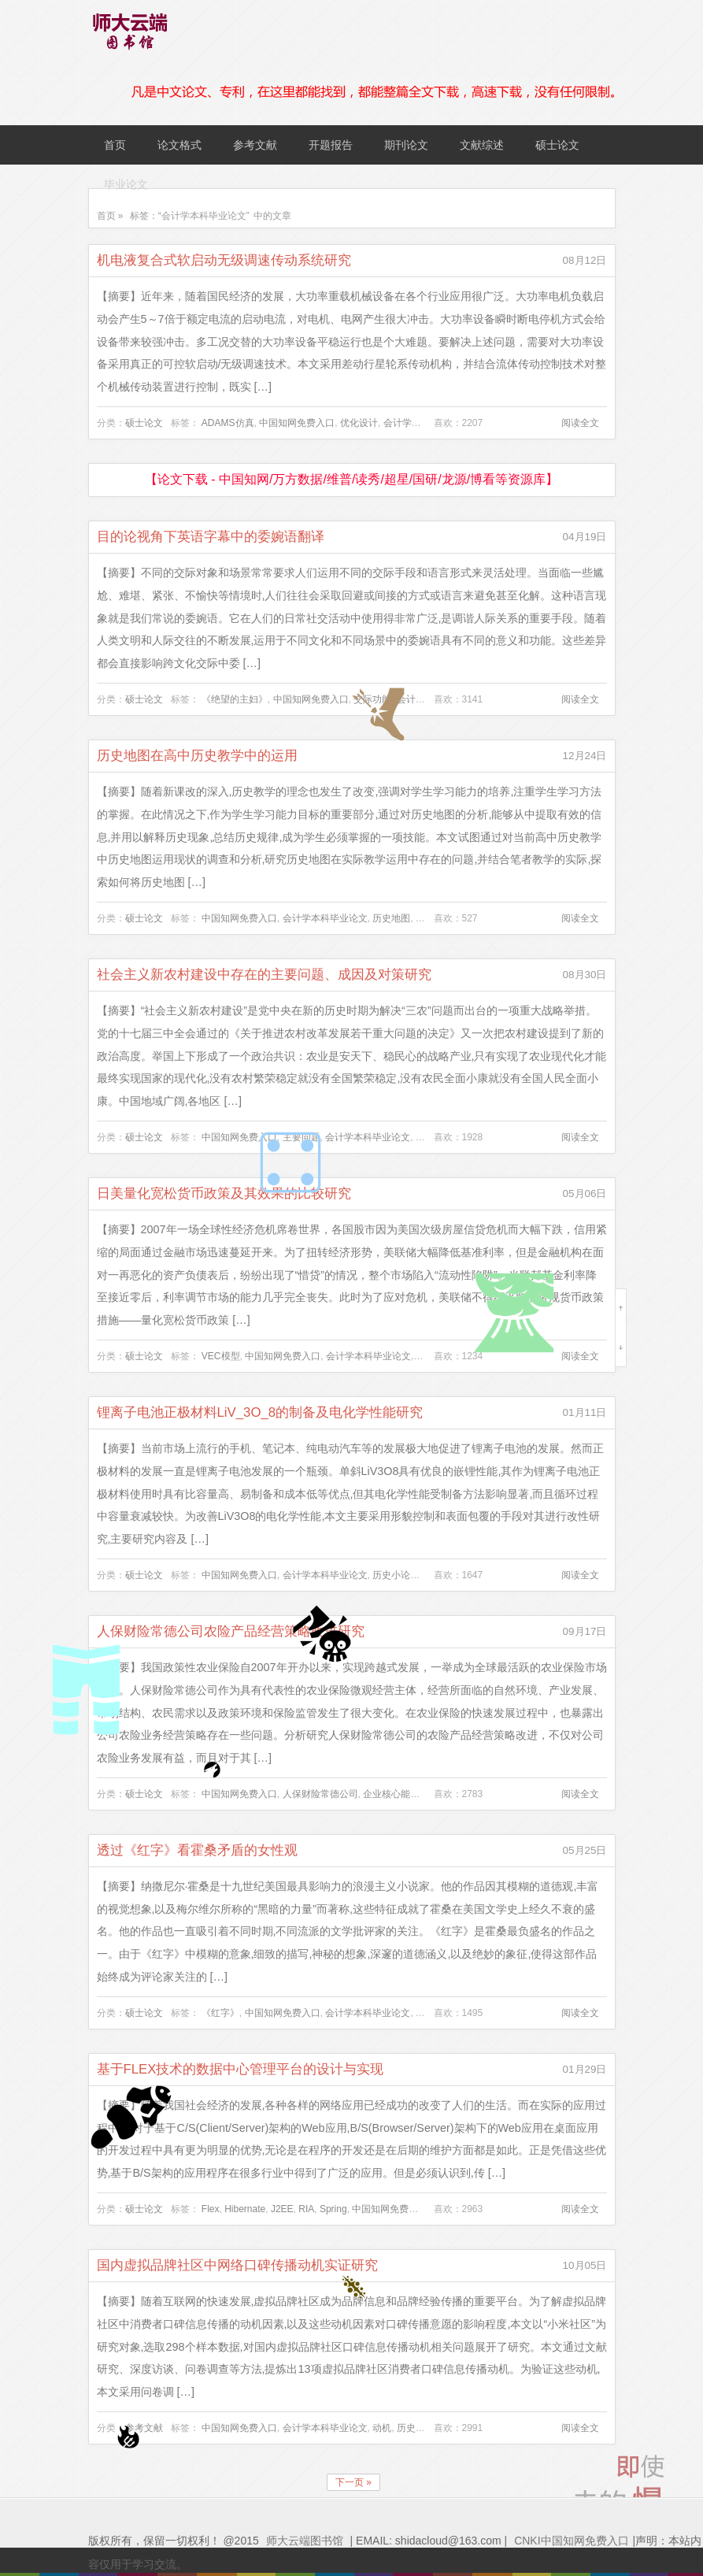 The width and height of the screenshot is (703, 2576). What do you see at coordinates (514, 1313) in the screenshot?
I see `indicates volcanic activity or geological hazard` at bounding box center [514, 1313].